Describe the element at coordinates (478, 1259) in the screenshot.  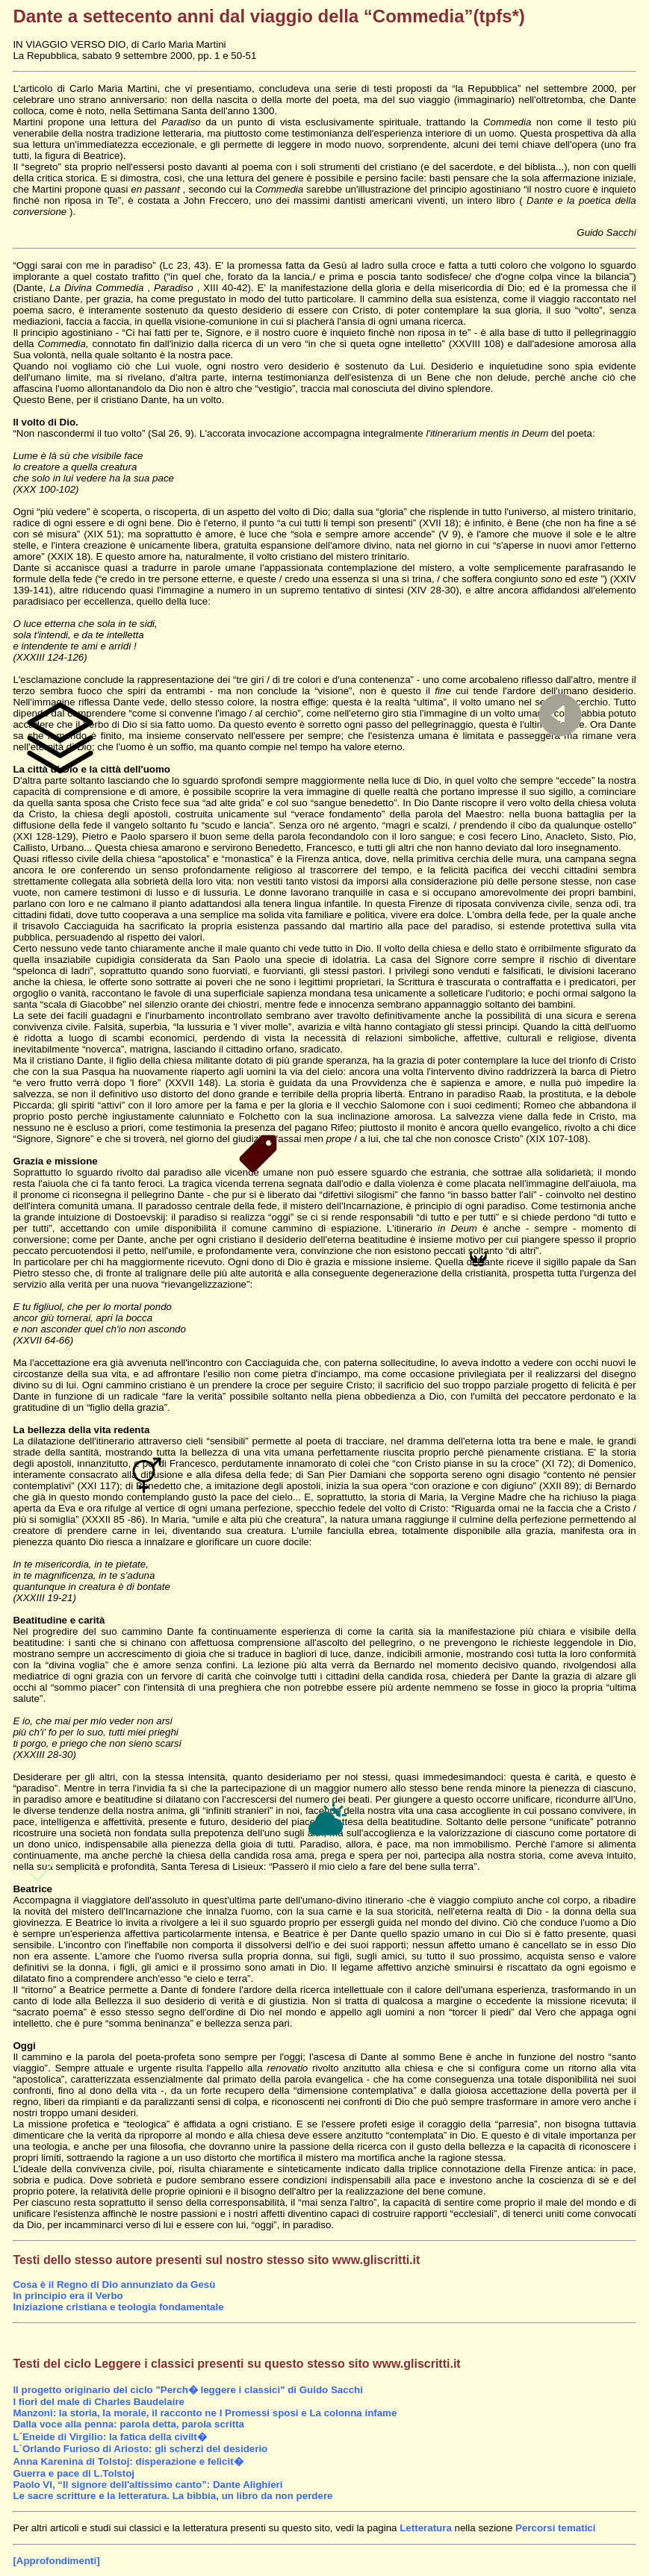
I see `indicates restricted or bound user permissions` at that location.